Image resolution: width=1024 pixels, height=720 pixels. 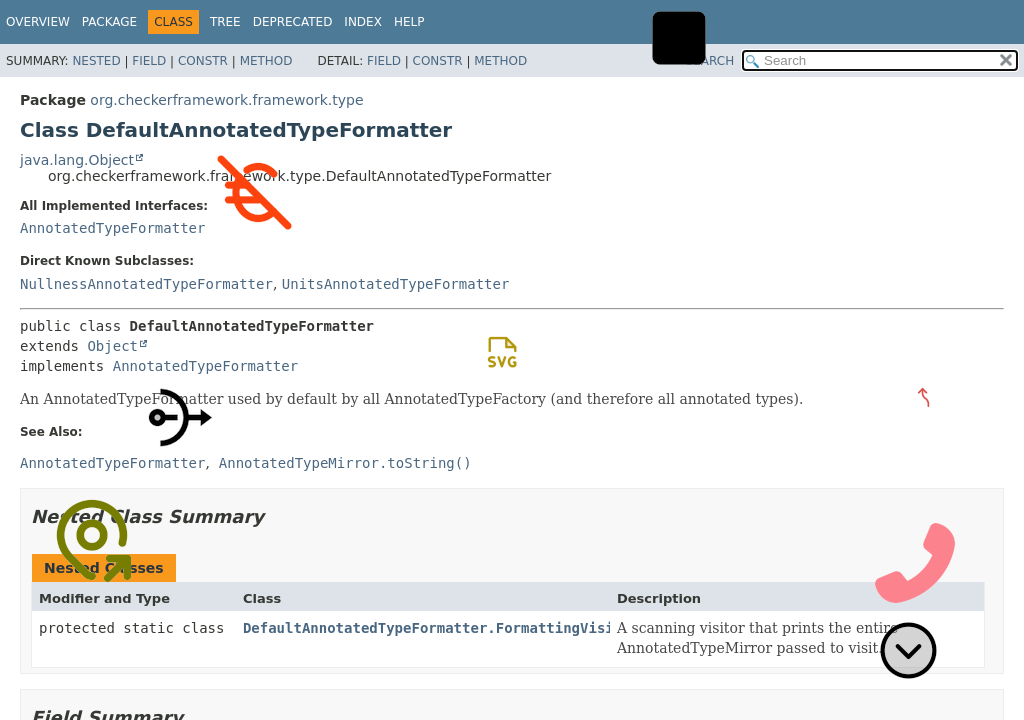 What do you see at coordinates (502, 353) in the screenshot?
I see `open or view an SVG file` at bounding box center [502, 353].